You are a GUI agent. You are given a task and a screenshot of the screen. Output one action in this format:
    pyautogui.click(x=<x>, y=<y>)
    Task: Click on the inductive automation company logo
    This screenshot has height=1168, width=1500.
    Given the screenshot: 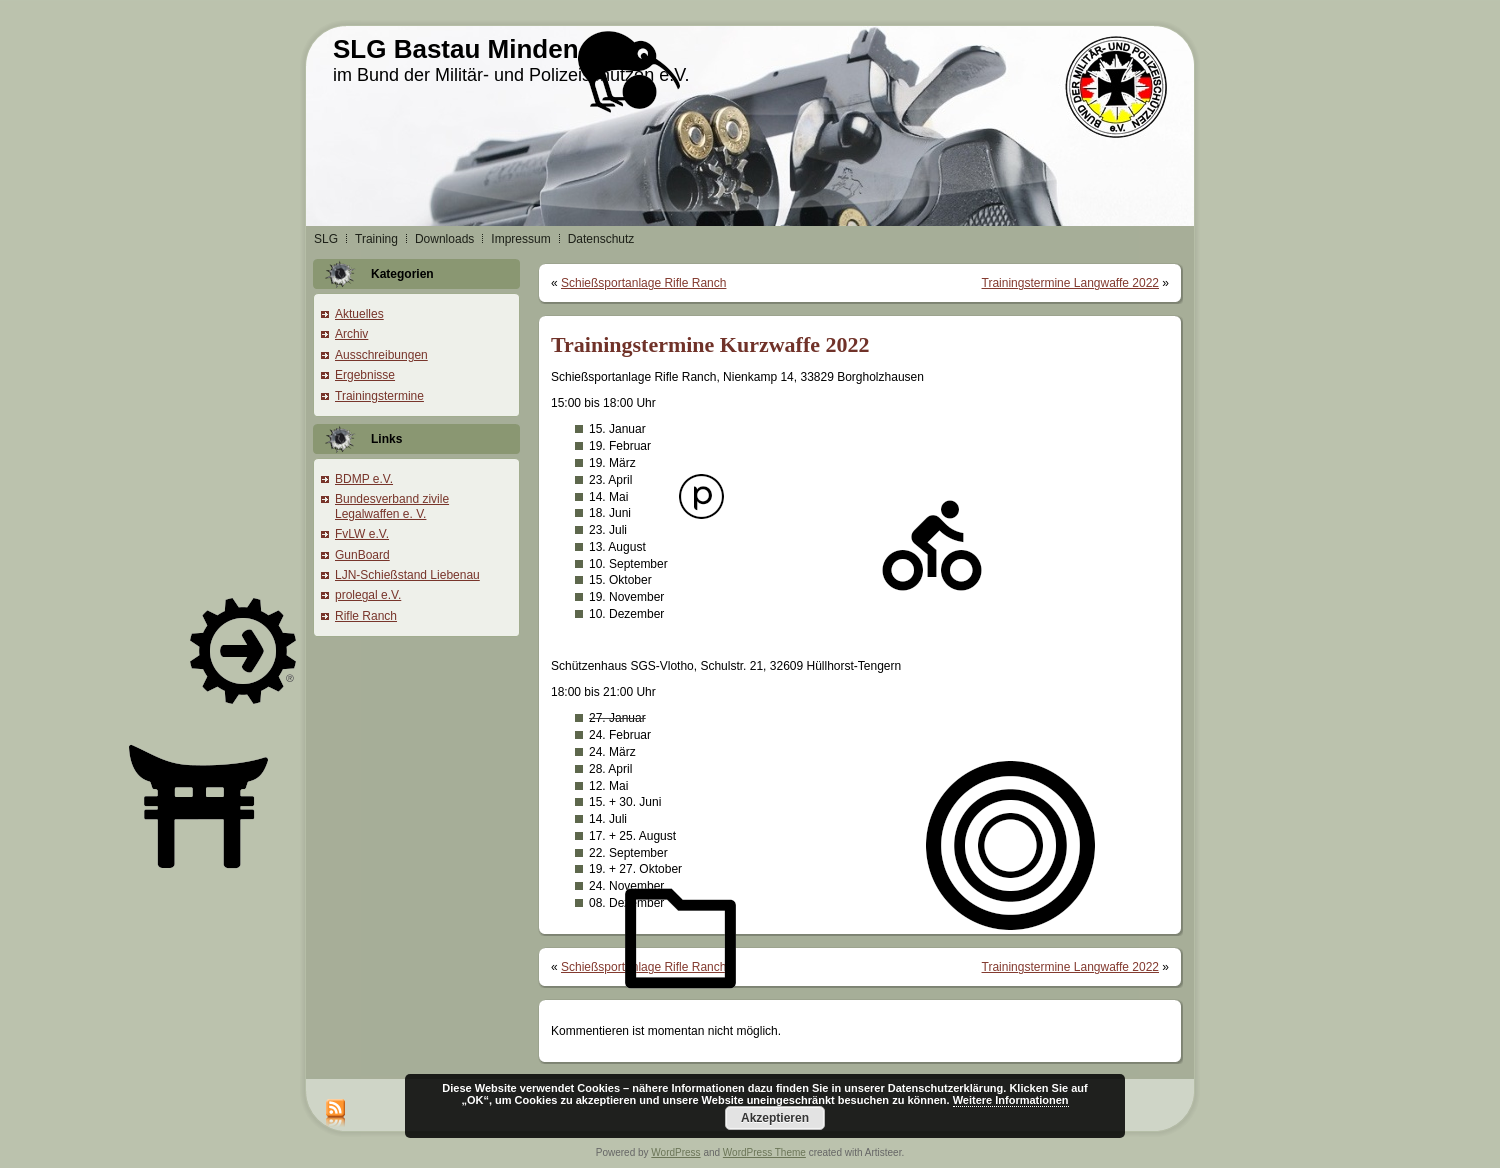 What is the action you would take?
    pyautogui.click(x=243, y=651)
    